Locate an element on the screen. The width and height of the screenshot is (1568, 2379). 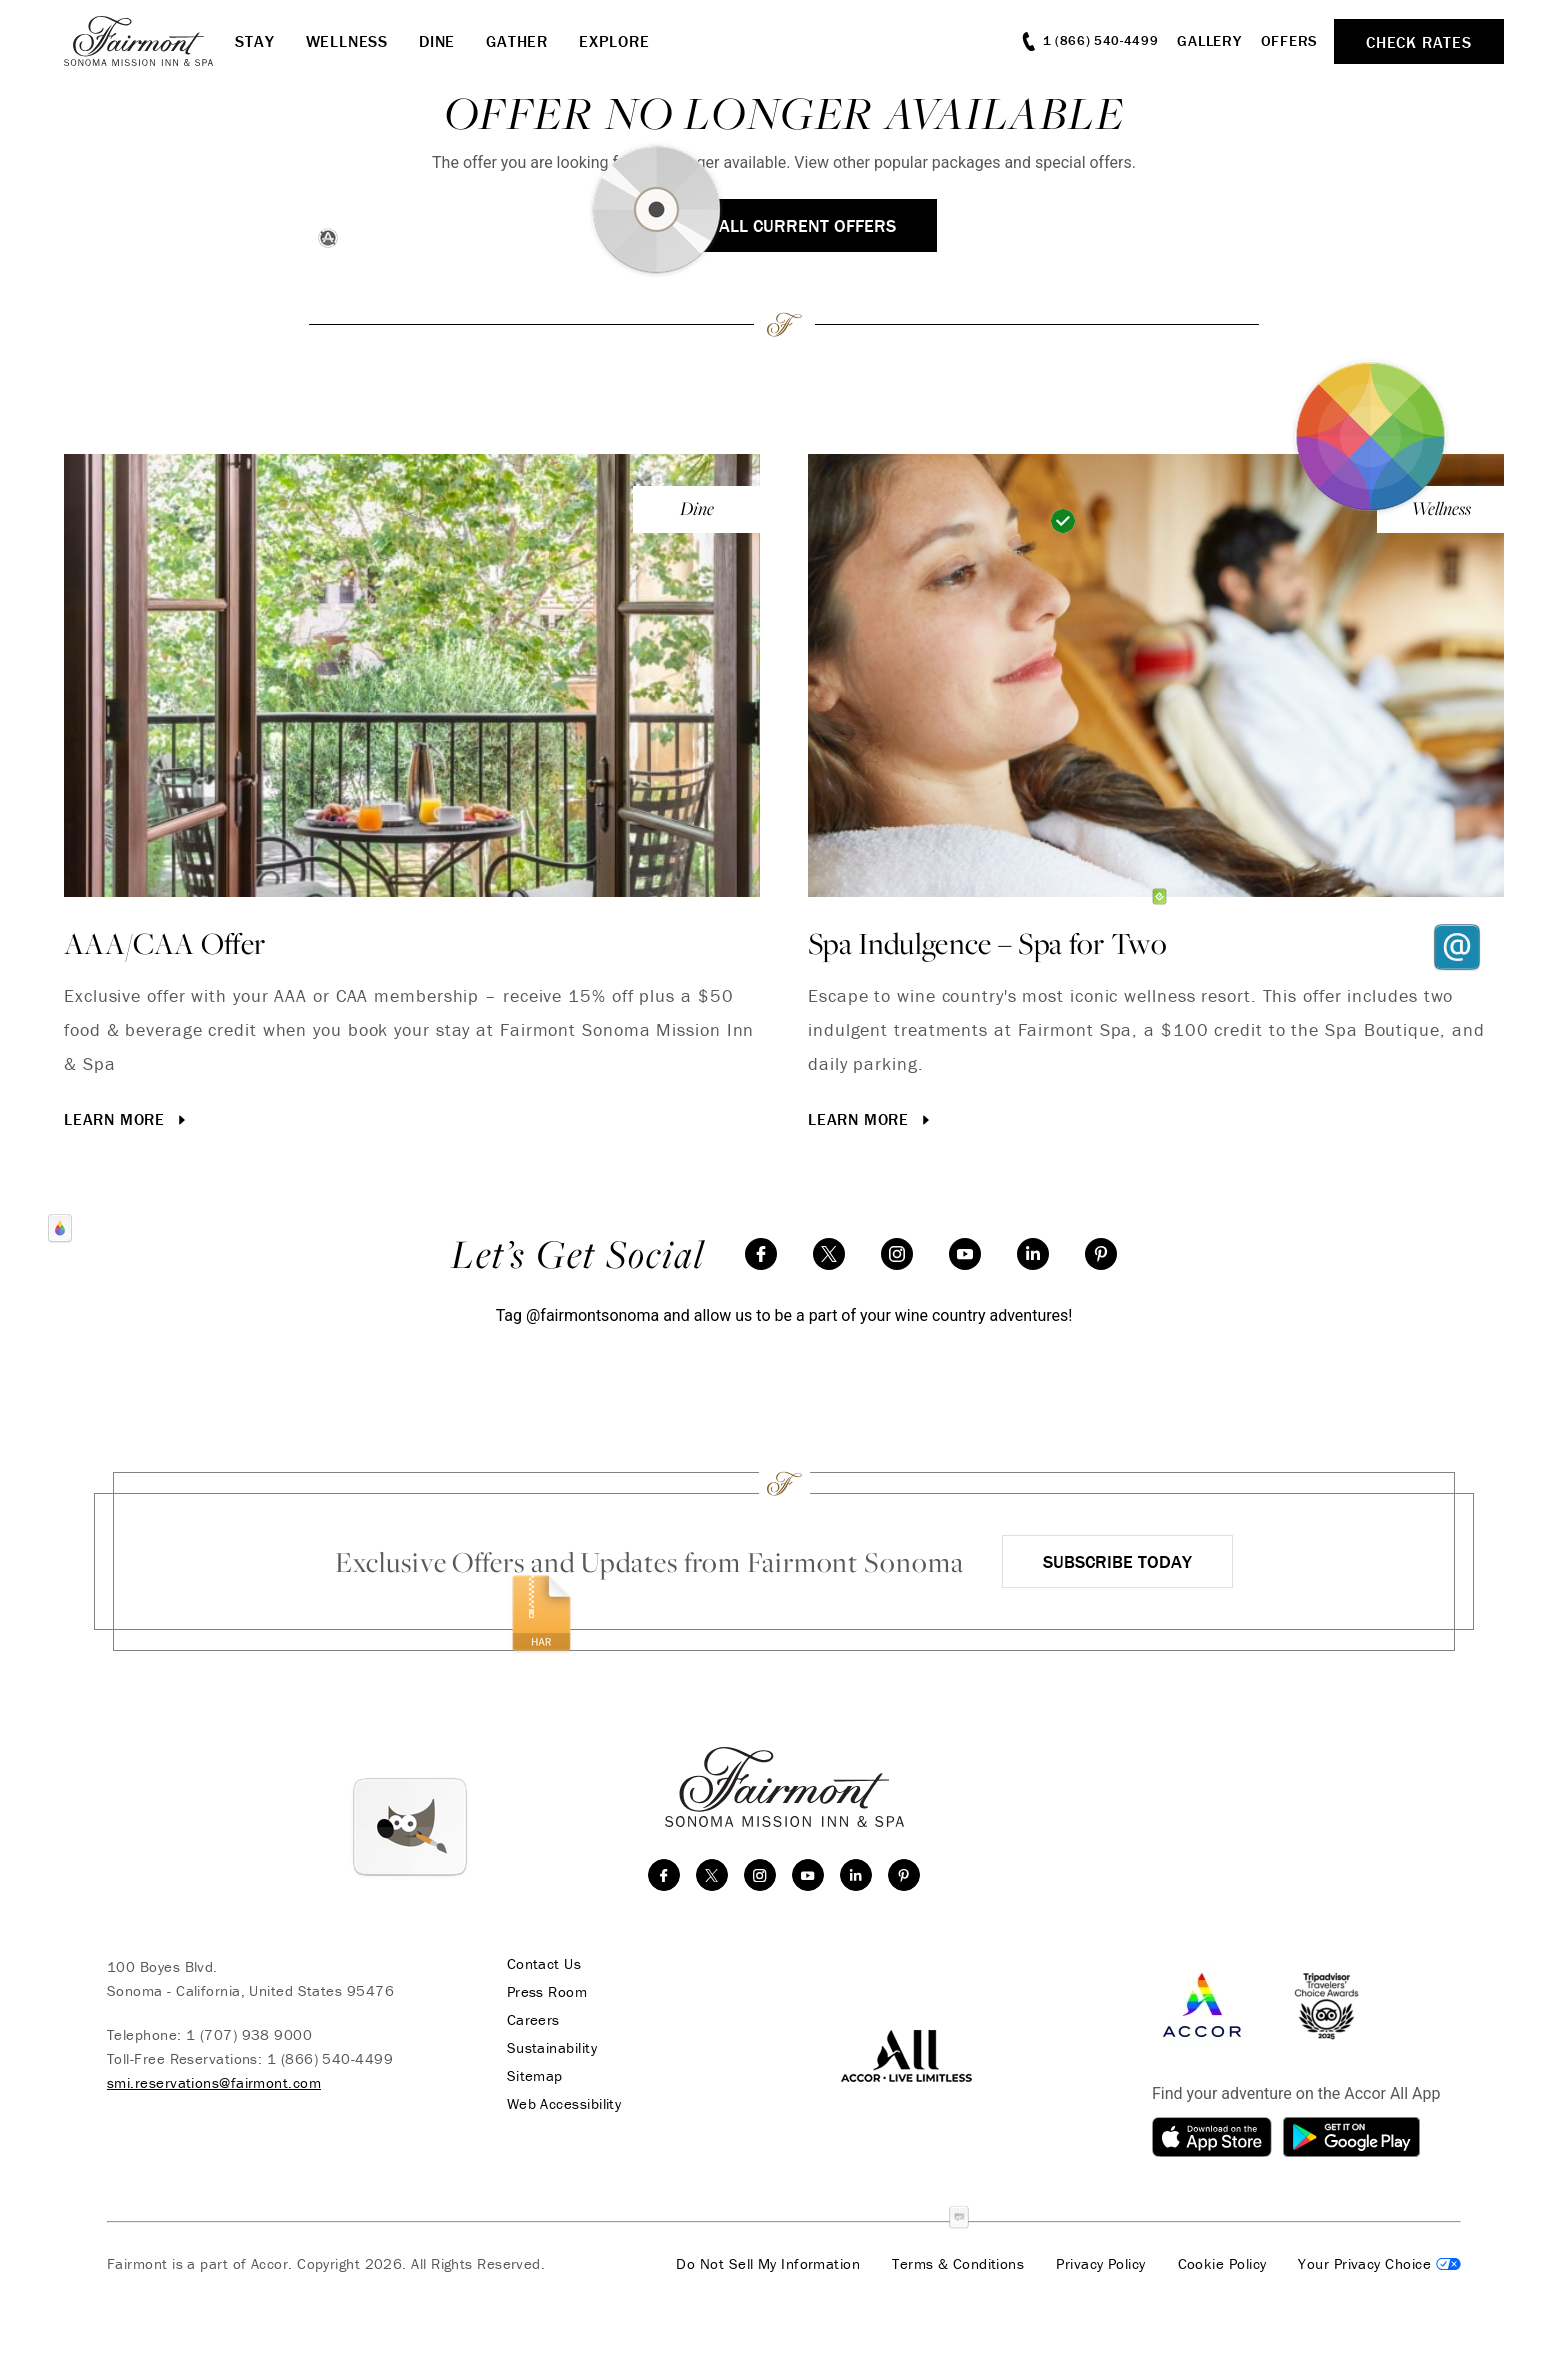
open color picker tool is located at coordinates (1370, 436).